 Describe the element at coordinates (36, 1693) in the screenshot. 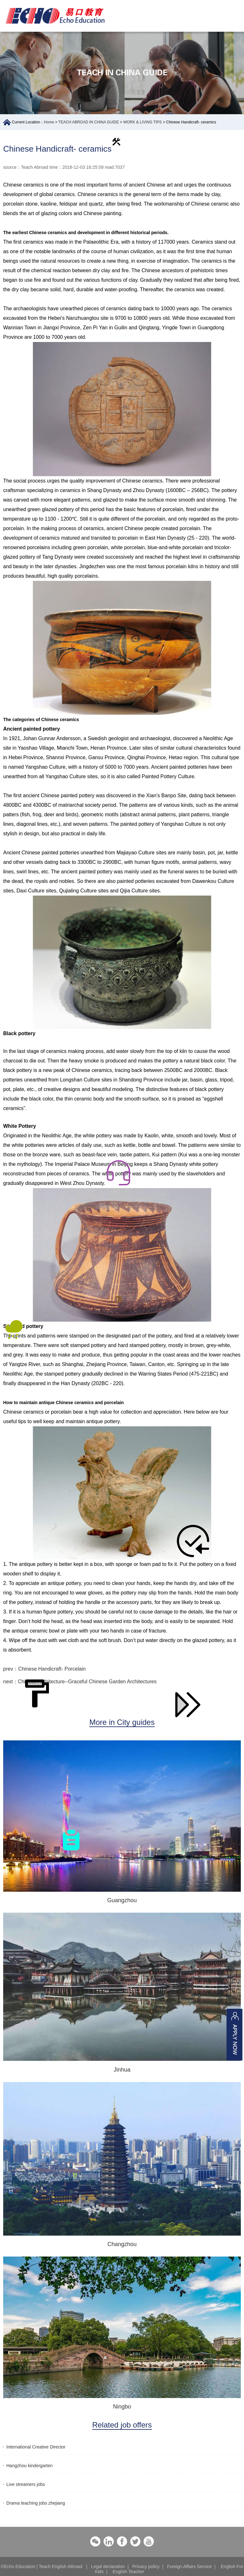

I see `apply formatting style to selected content` at that location.